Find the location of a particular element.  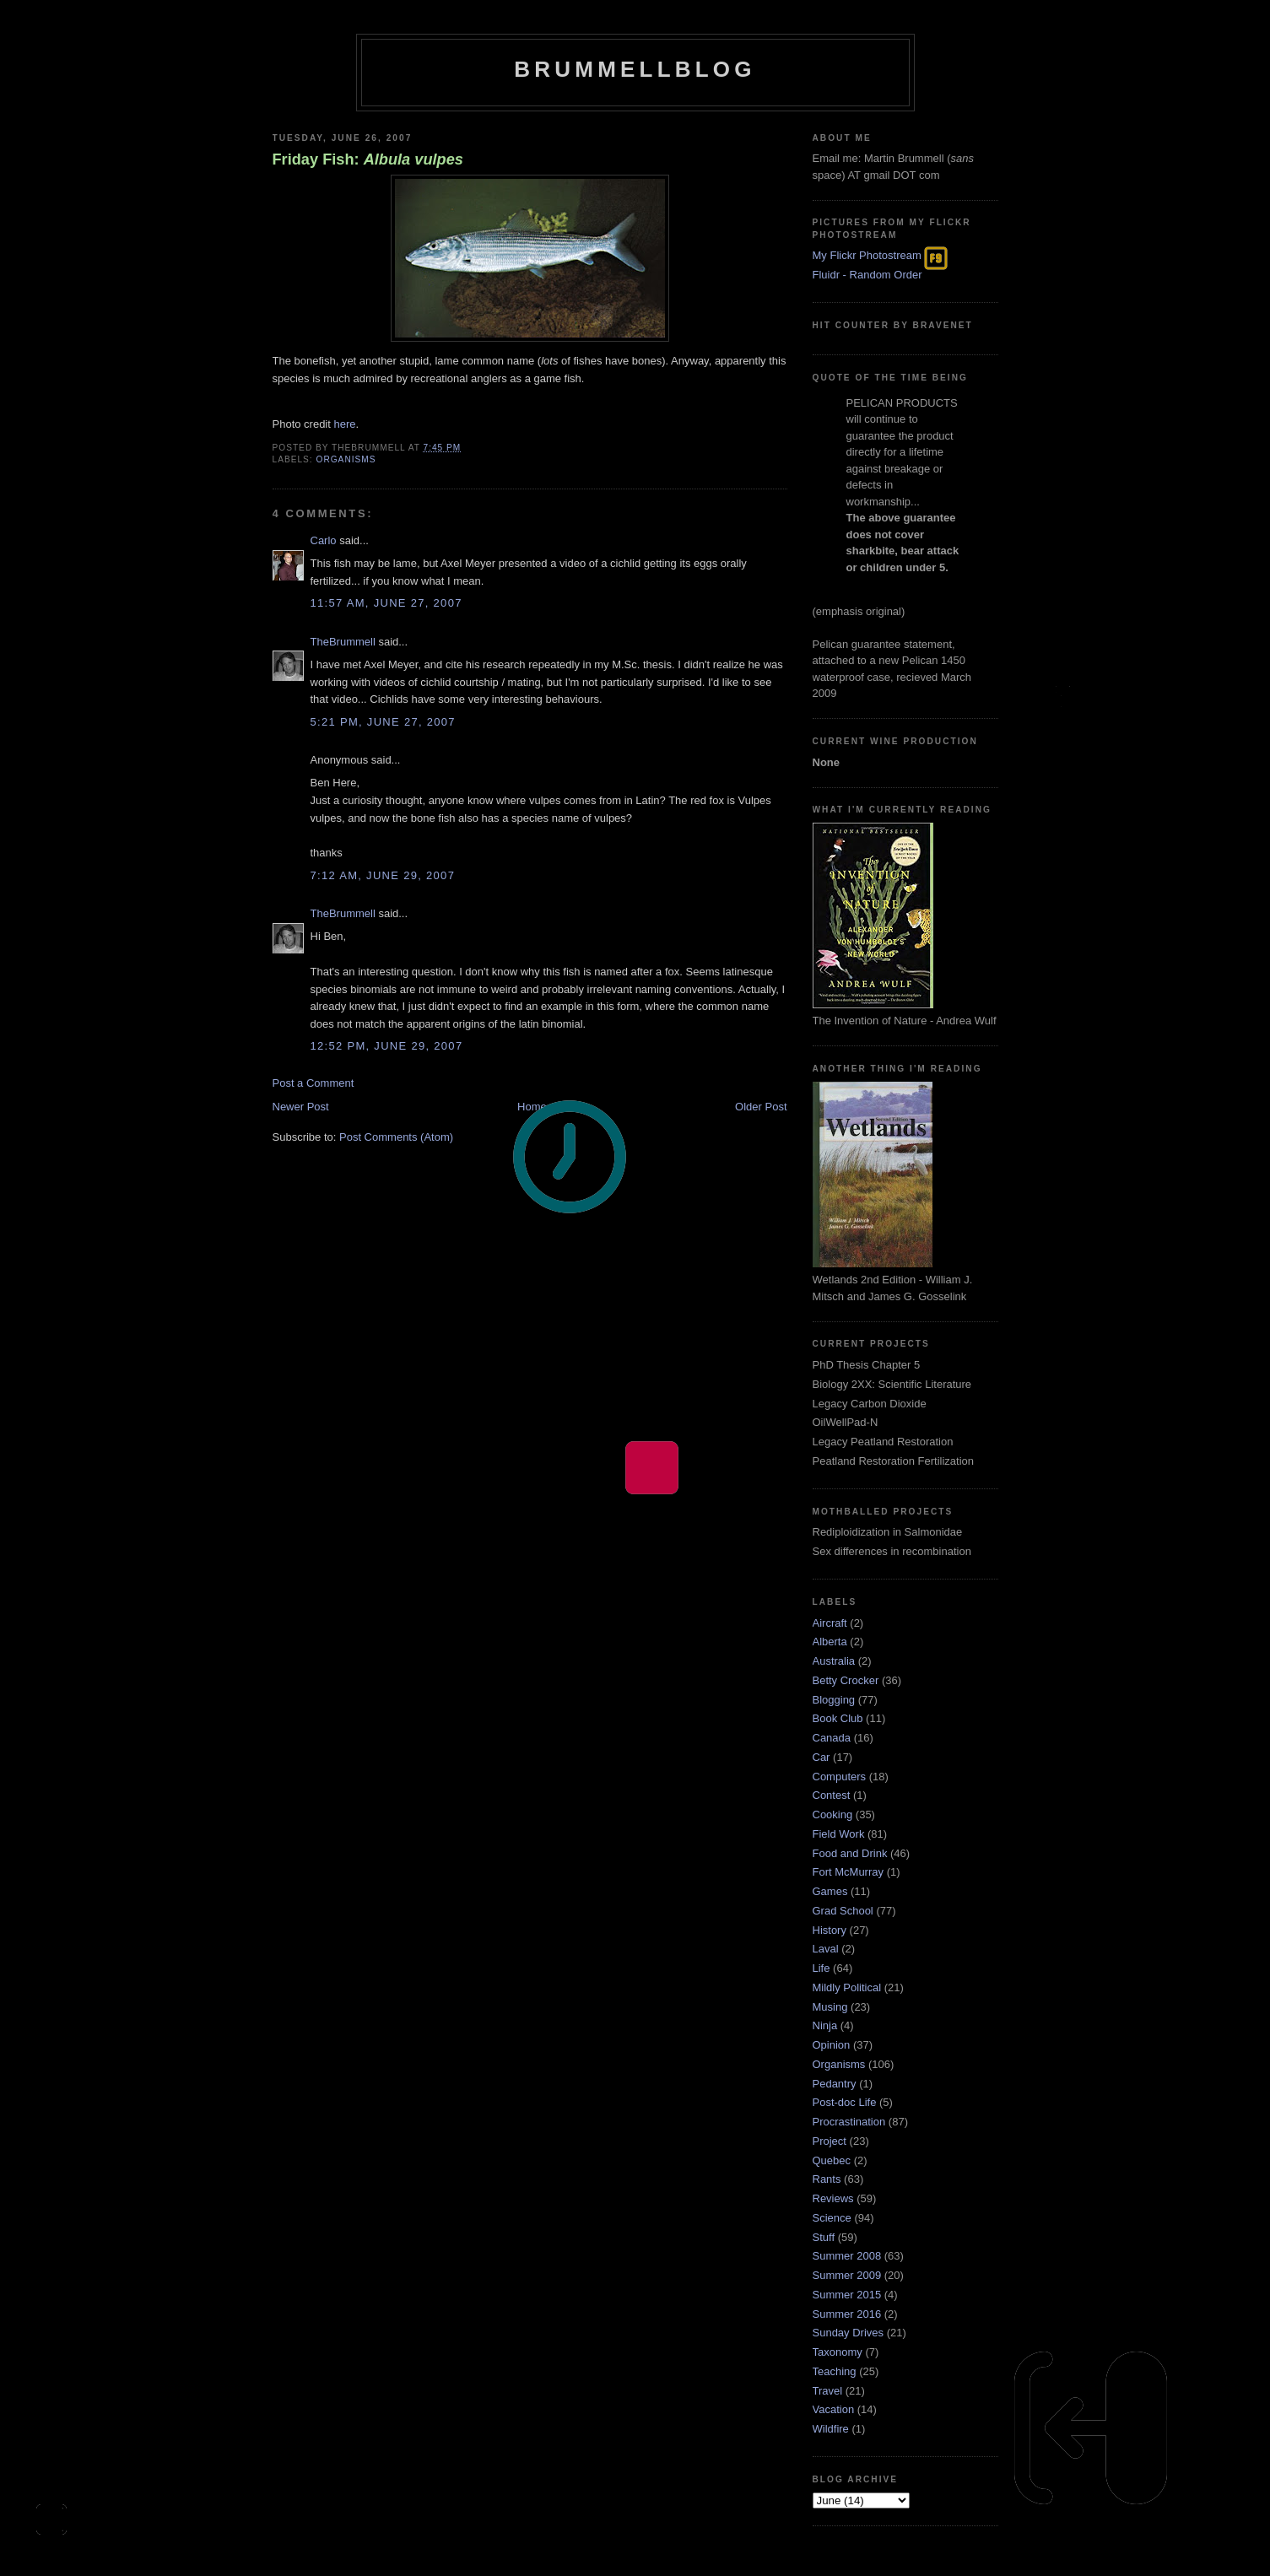

stop media playback is located at coordinates (651, 1467).